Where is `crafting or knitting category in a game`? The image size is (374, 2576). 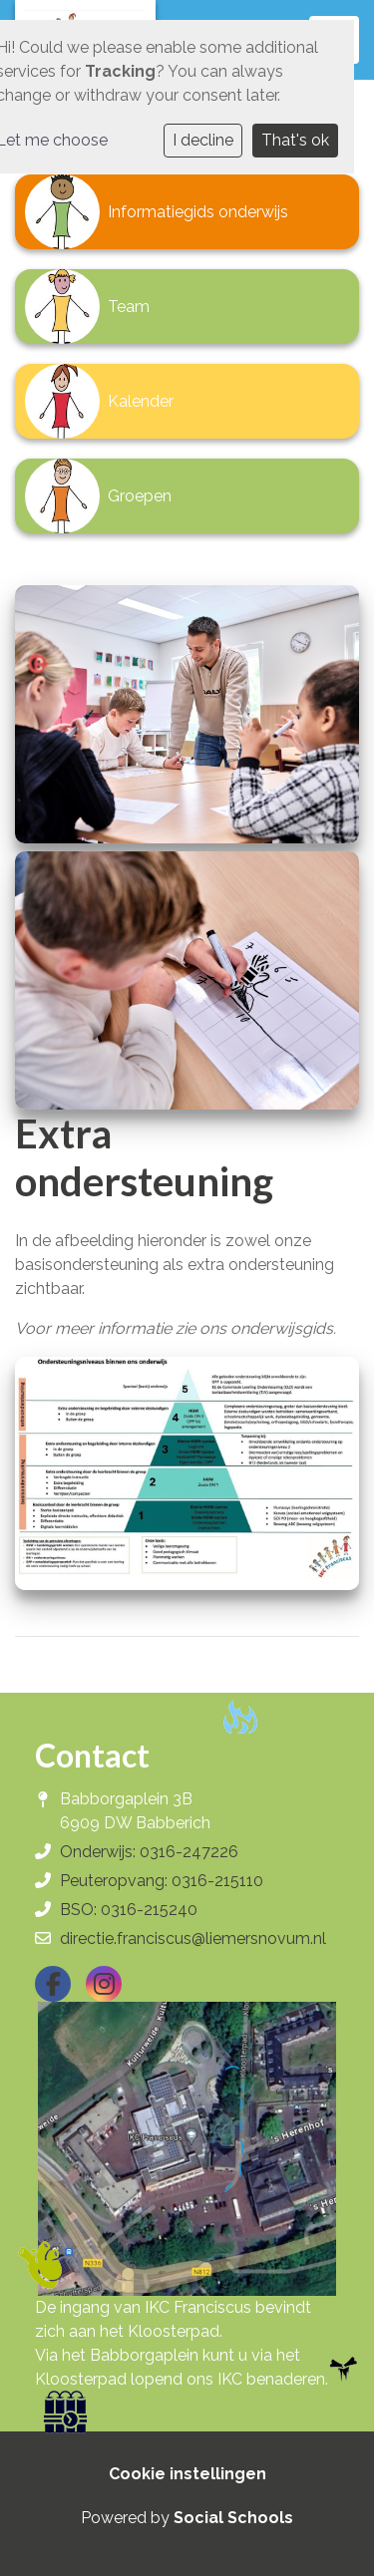 crafting or knitting category in a game is located at coordinates (249, 976).